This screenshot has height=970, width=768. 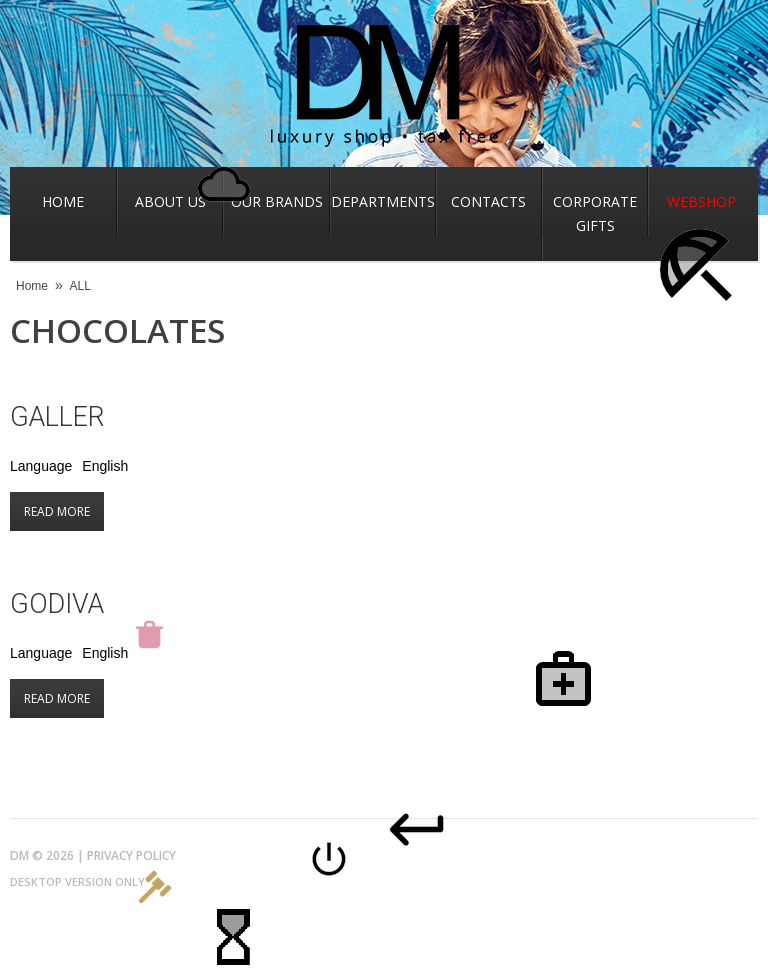 I want to click on delete selected item, so click(x=149, y=634).